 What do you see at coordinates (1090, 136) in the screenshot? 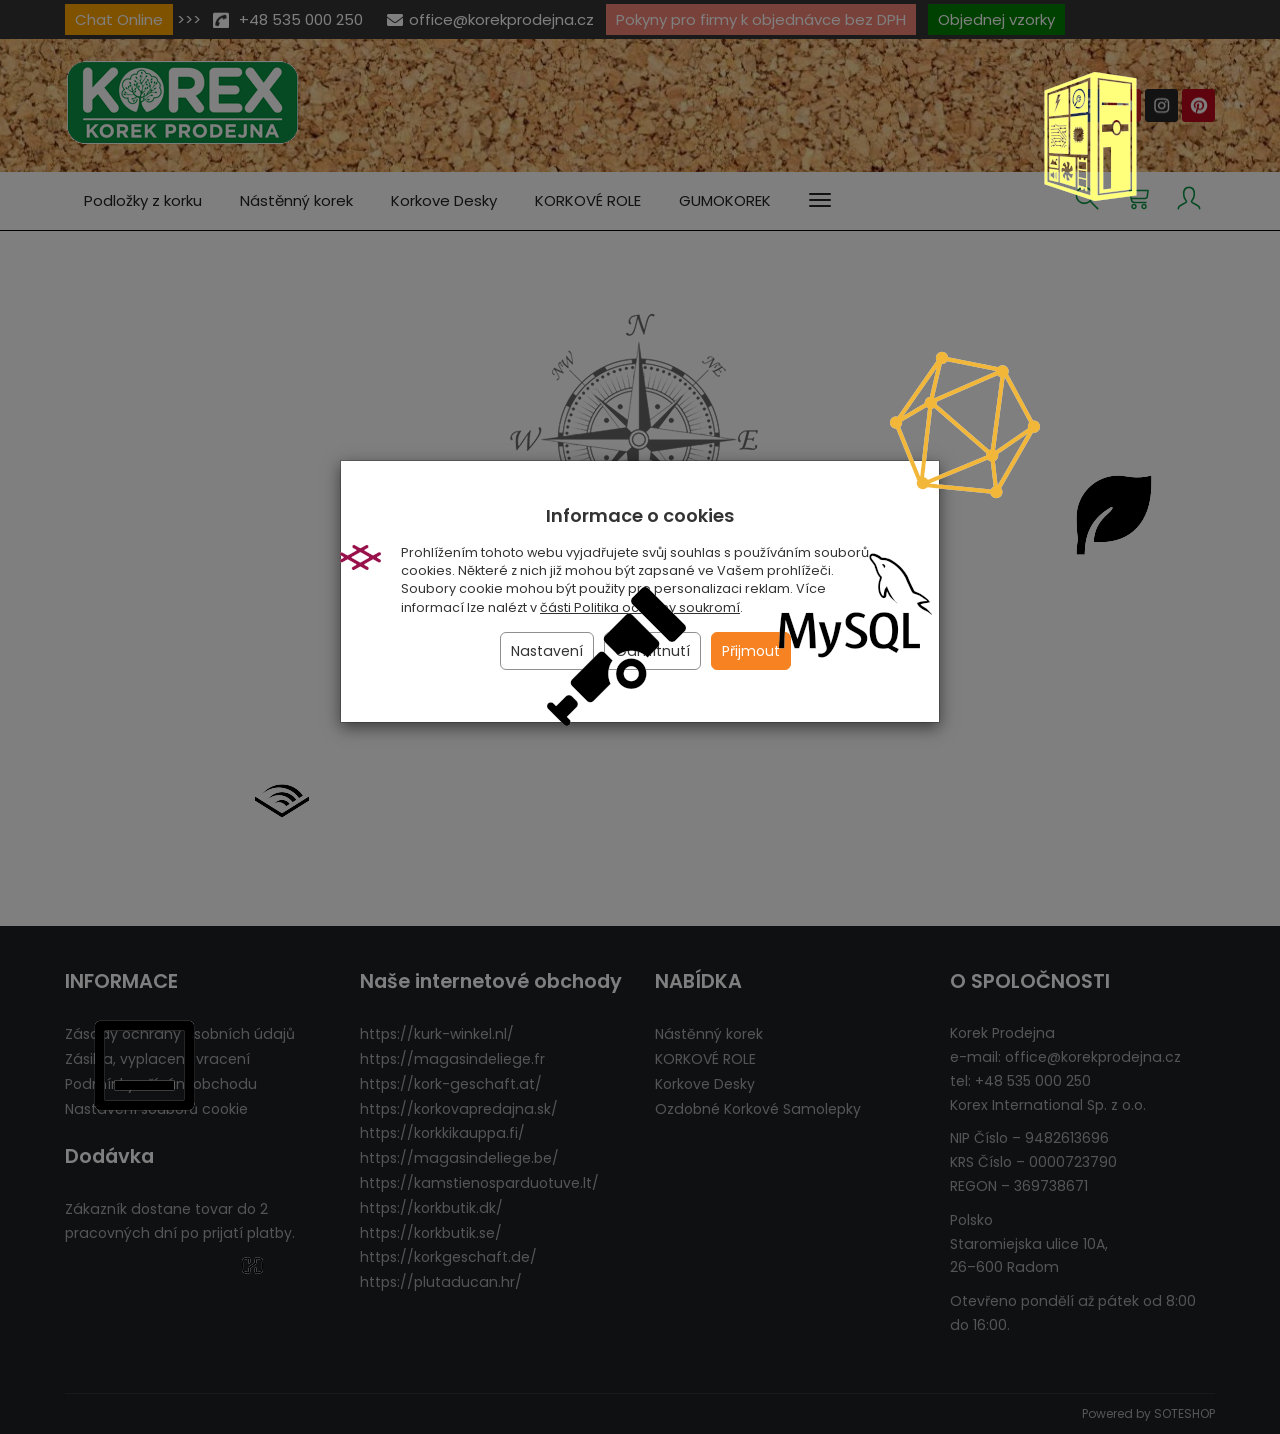
I see `visit PCGamingWiki website` at bounding box center [1090, 136].